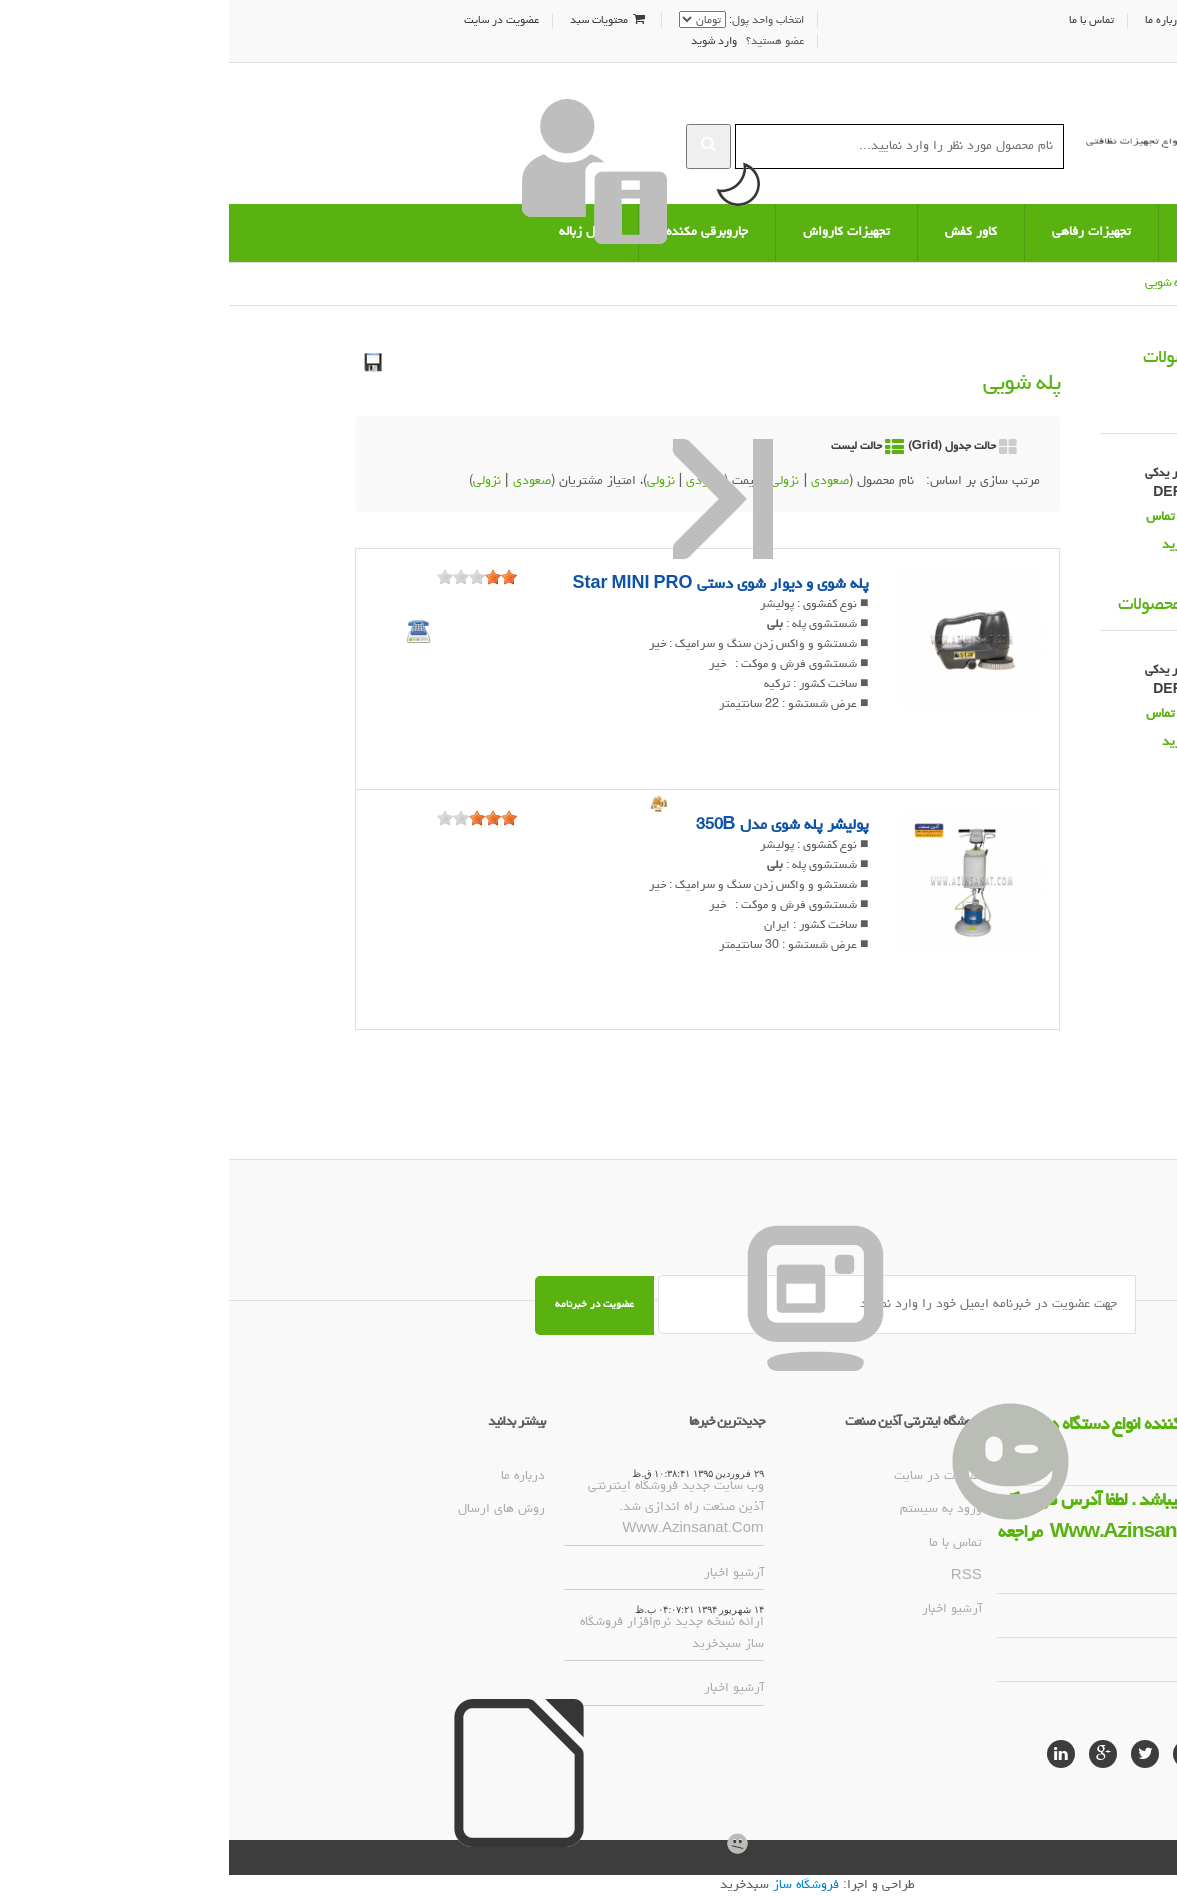 Image resolution: width=1177 pixels, height=1896 pixels. What do you see at coordinates (723, 499) in the screenshot?
I see `skip to the end of a list or playlist` at bounding box center [723, 499].